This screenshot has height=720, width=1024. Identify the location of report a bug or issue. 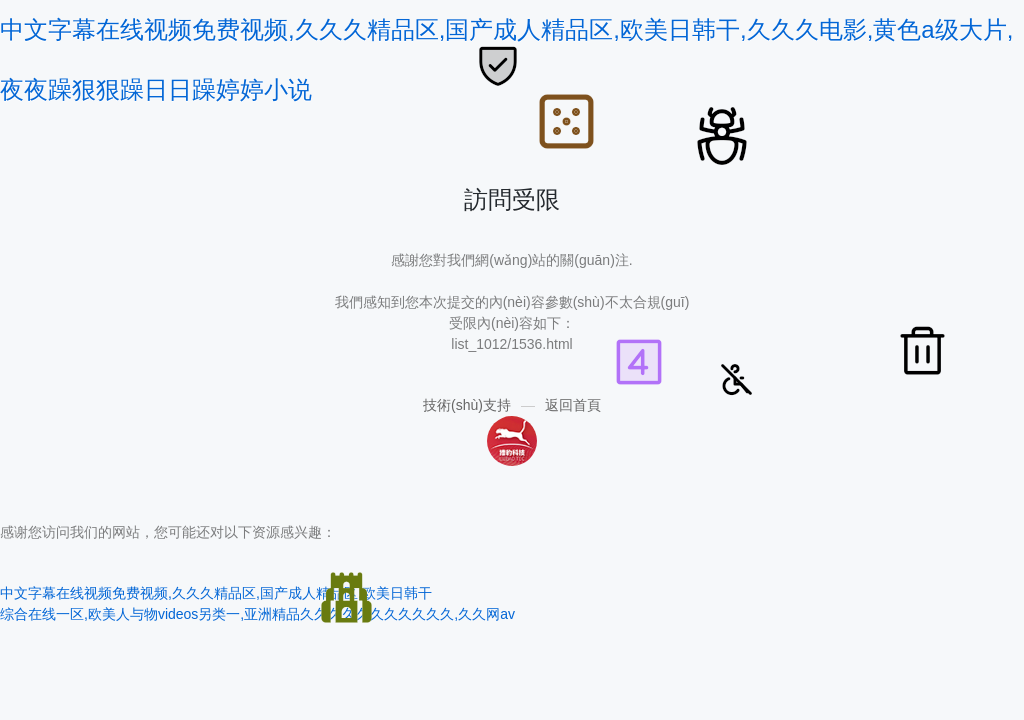
(722, 136).